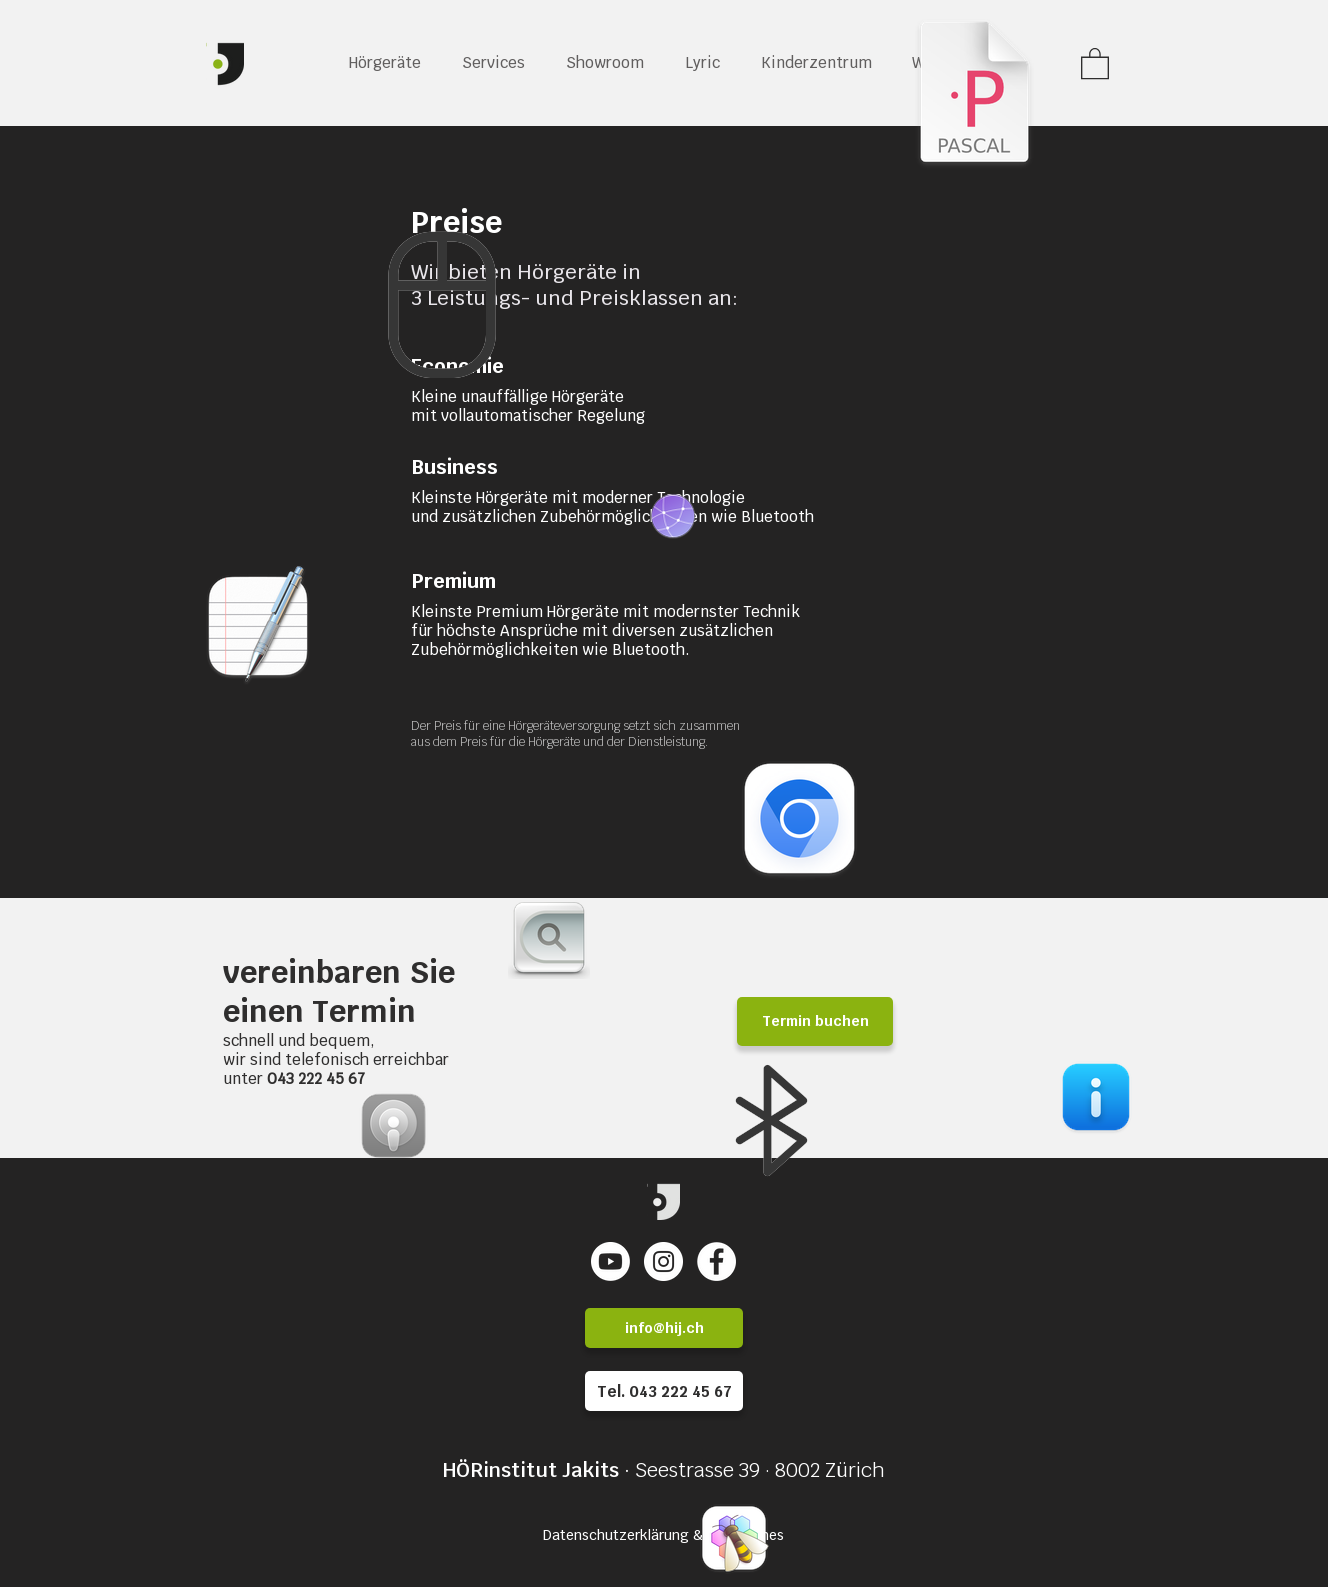  Describe the element at coordinates (258, 626) in the screenshot. I see `open TextEdit to create or edit documents` at that location.